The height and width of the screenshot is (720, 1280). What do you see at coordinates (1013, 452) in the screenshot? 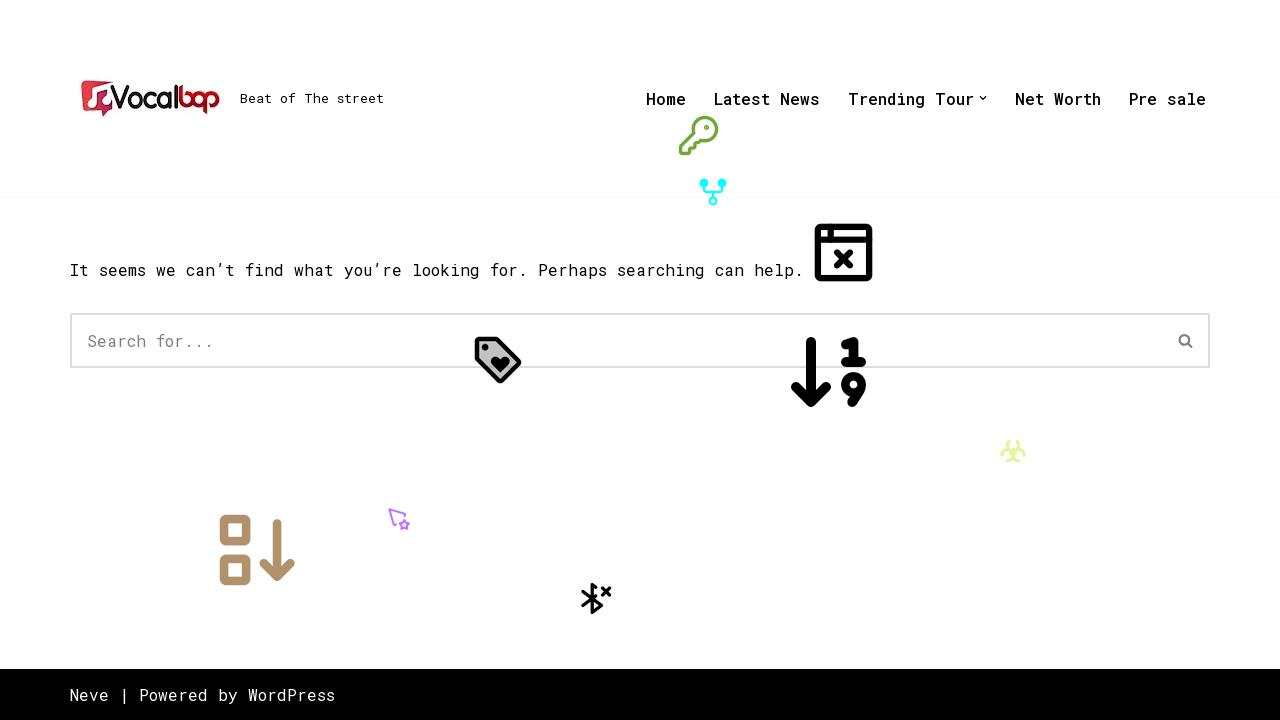
I see `indicates hazardous or biohazardous material warning` at bounding box center [1013, 452].